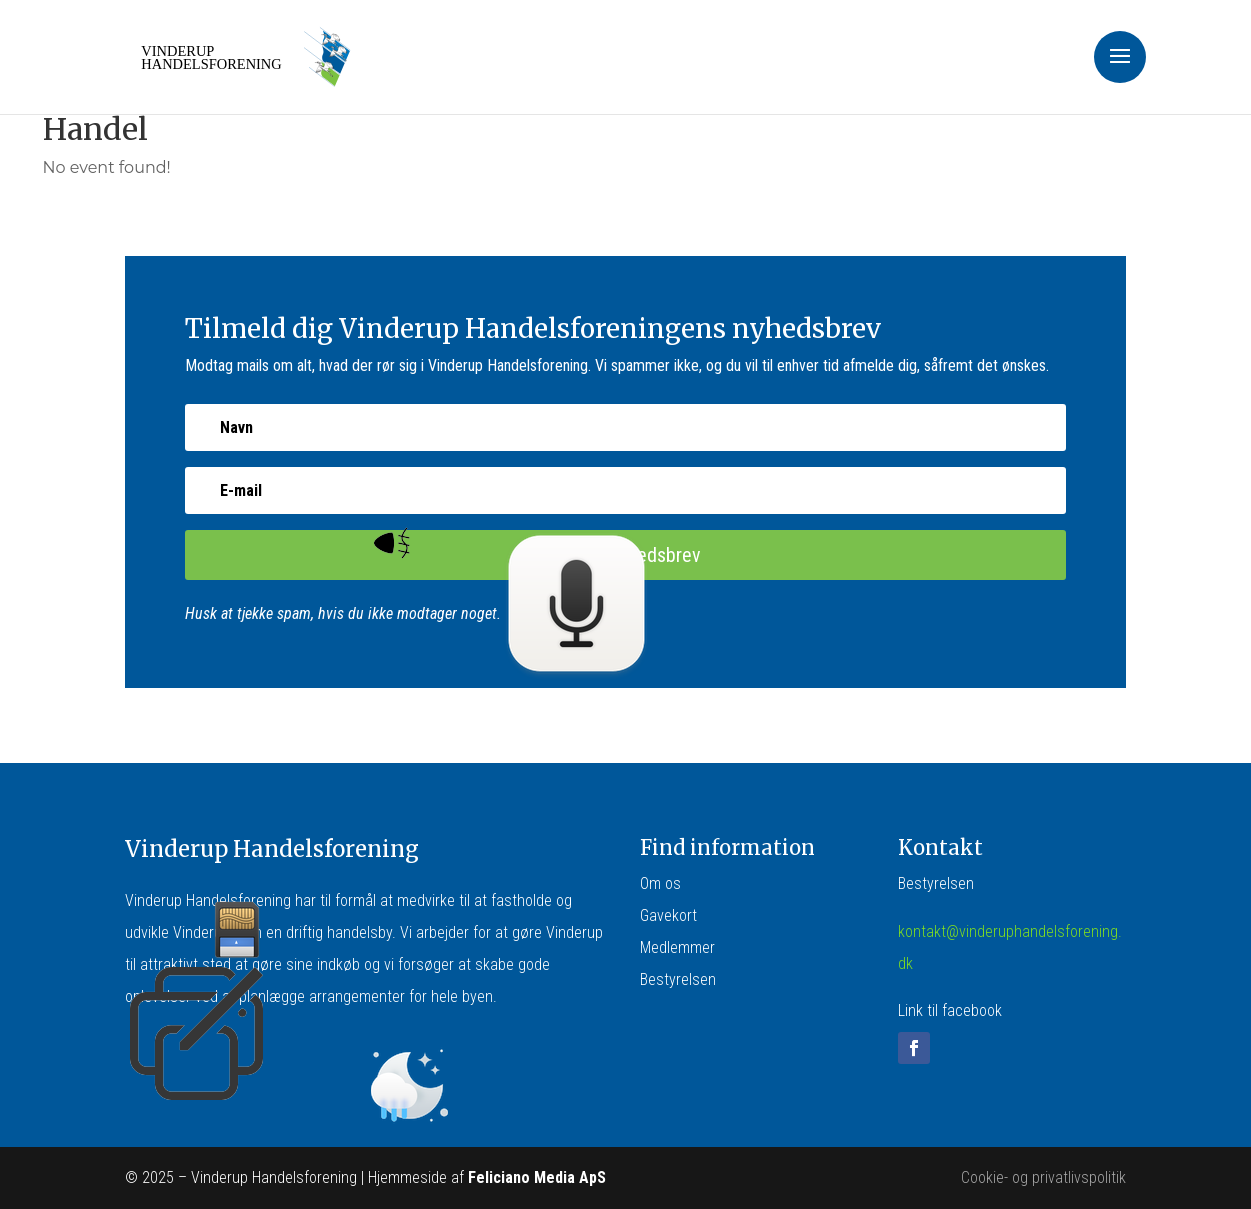 This screenshot has height=1209, width=1251. Describe the element at coordinates (576, 603) in the screenshot. I see `access microphone settings` at that location.